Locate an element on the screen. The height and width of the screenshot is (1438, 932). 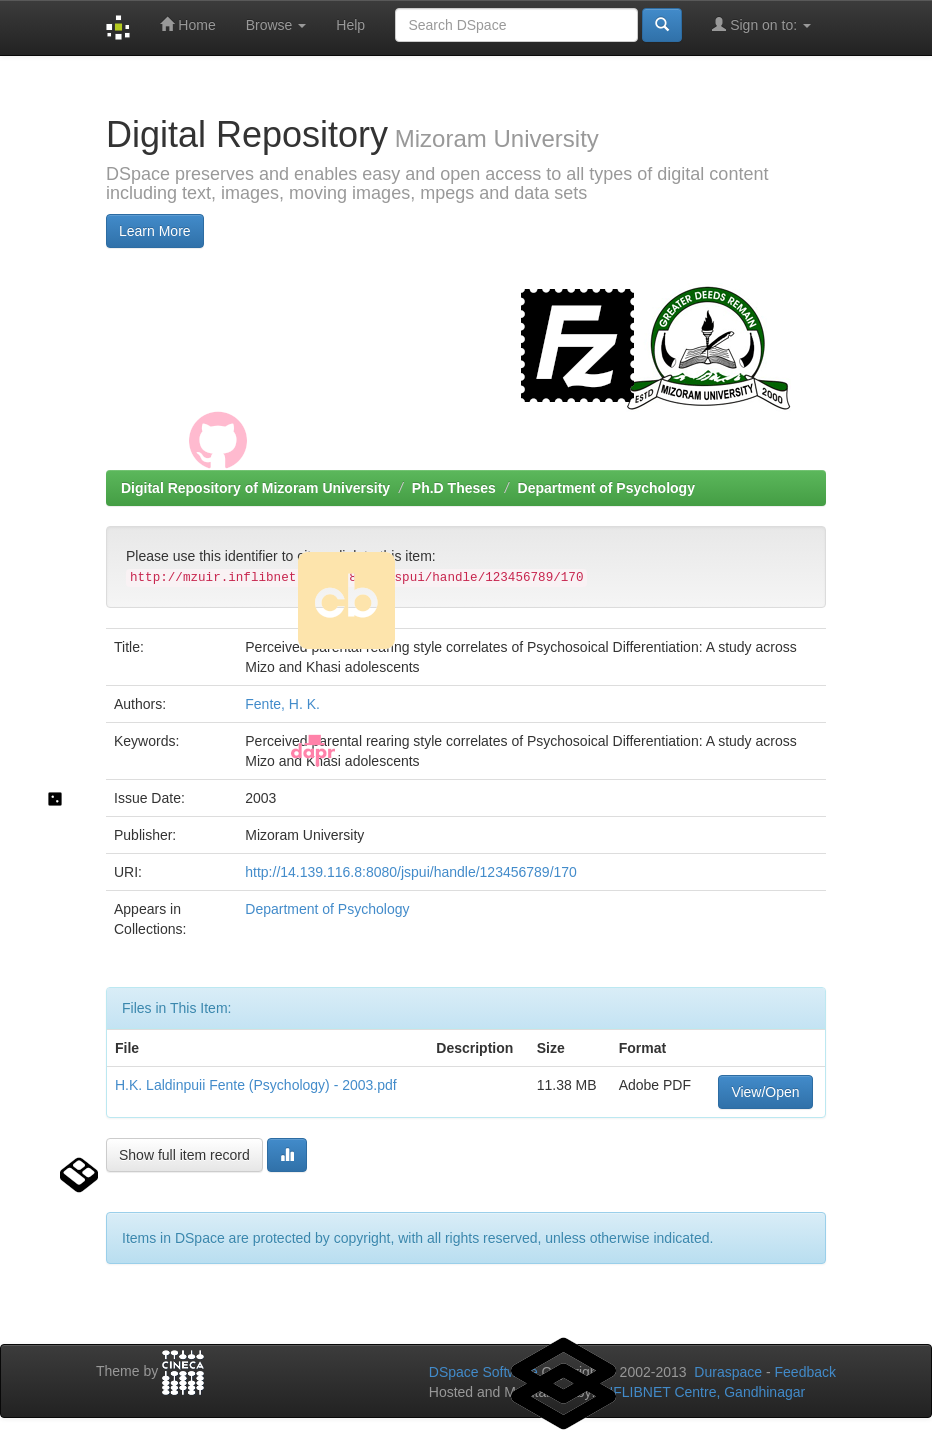
visit github profile or repository is located at coordinates (218, 440).